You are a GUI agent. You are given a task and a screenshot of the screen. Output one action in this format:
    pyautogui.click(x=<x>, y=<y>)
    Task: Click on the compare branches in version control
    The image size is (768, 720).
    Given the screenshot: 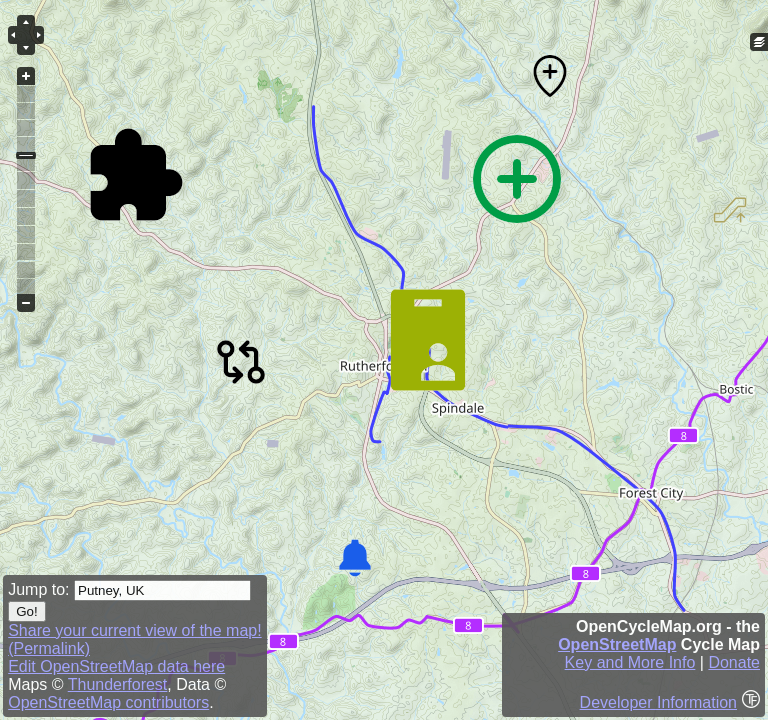 What is the action you would take?
    pyautogui.click(x=241, y=362)
    